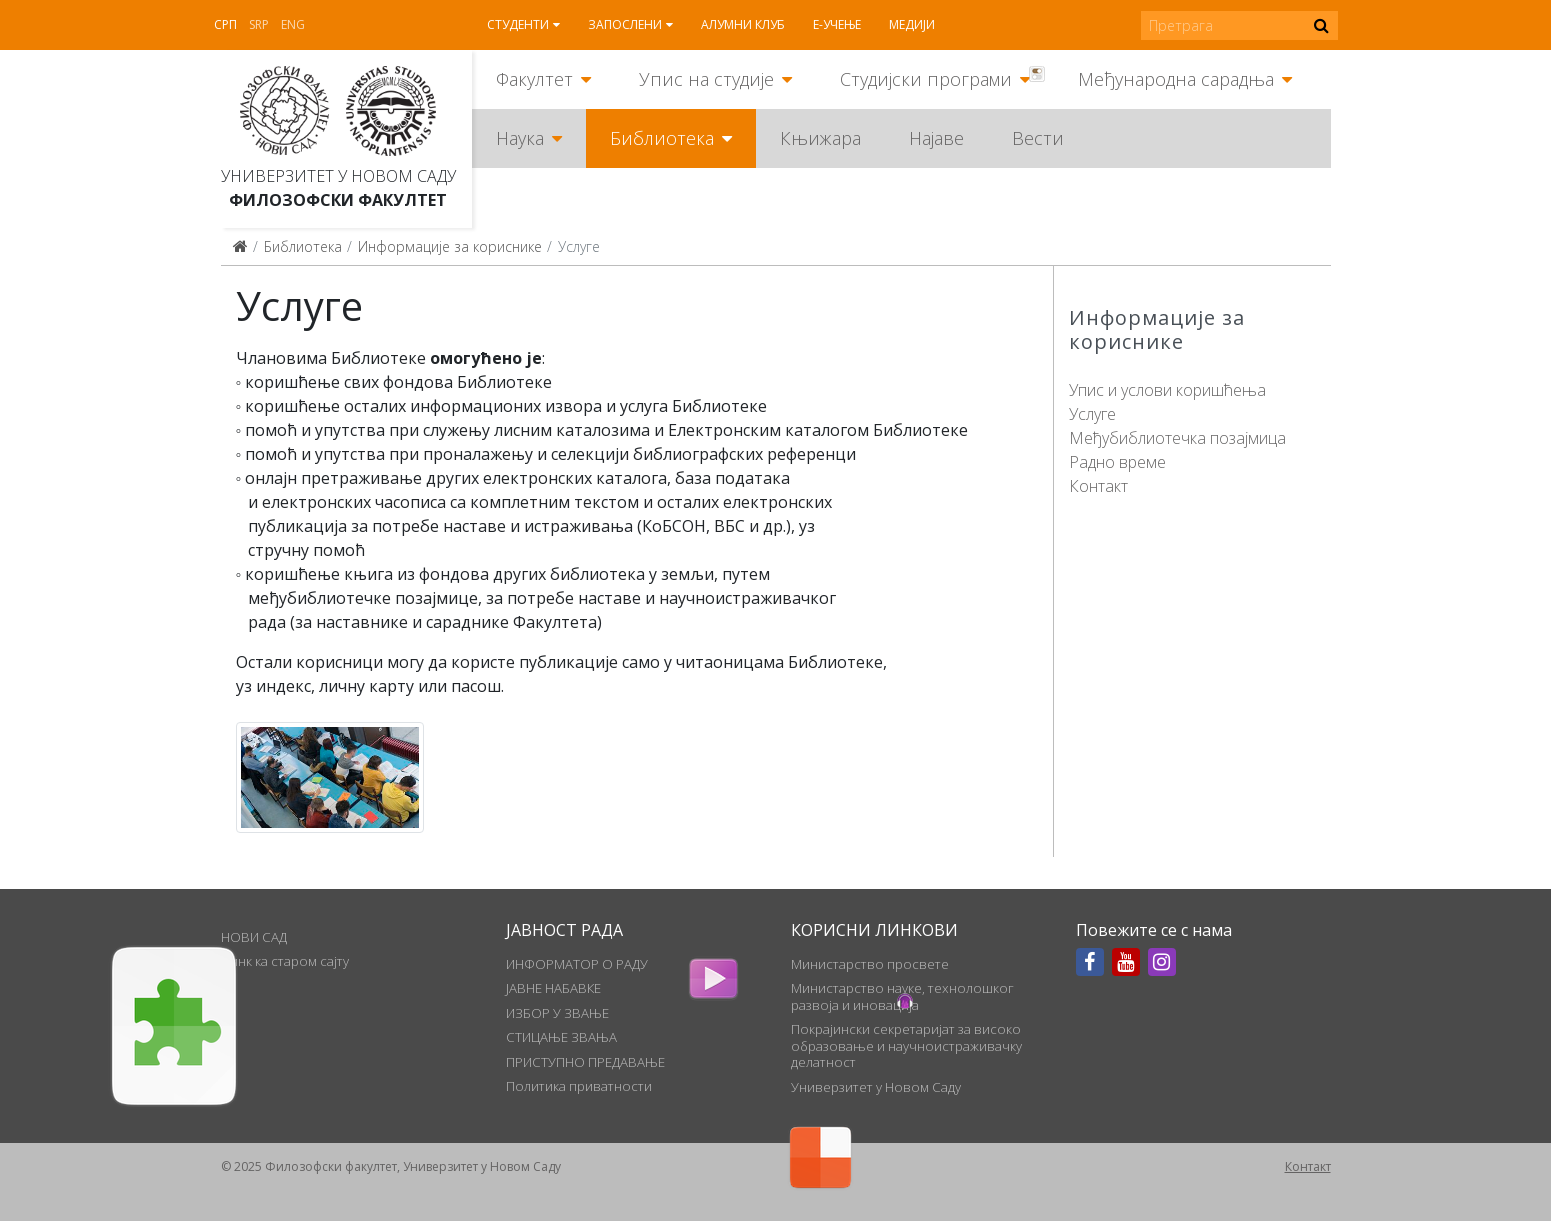 The image size is (1551, 1221). I want to click on open system settings or preferences, so click(1037, 74).